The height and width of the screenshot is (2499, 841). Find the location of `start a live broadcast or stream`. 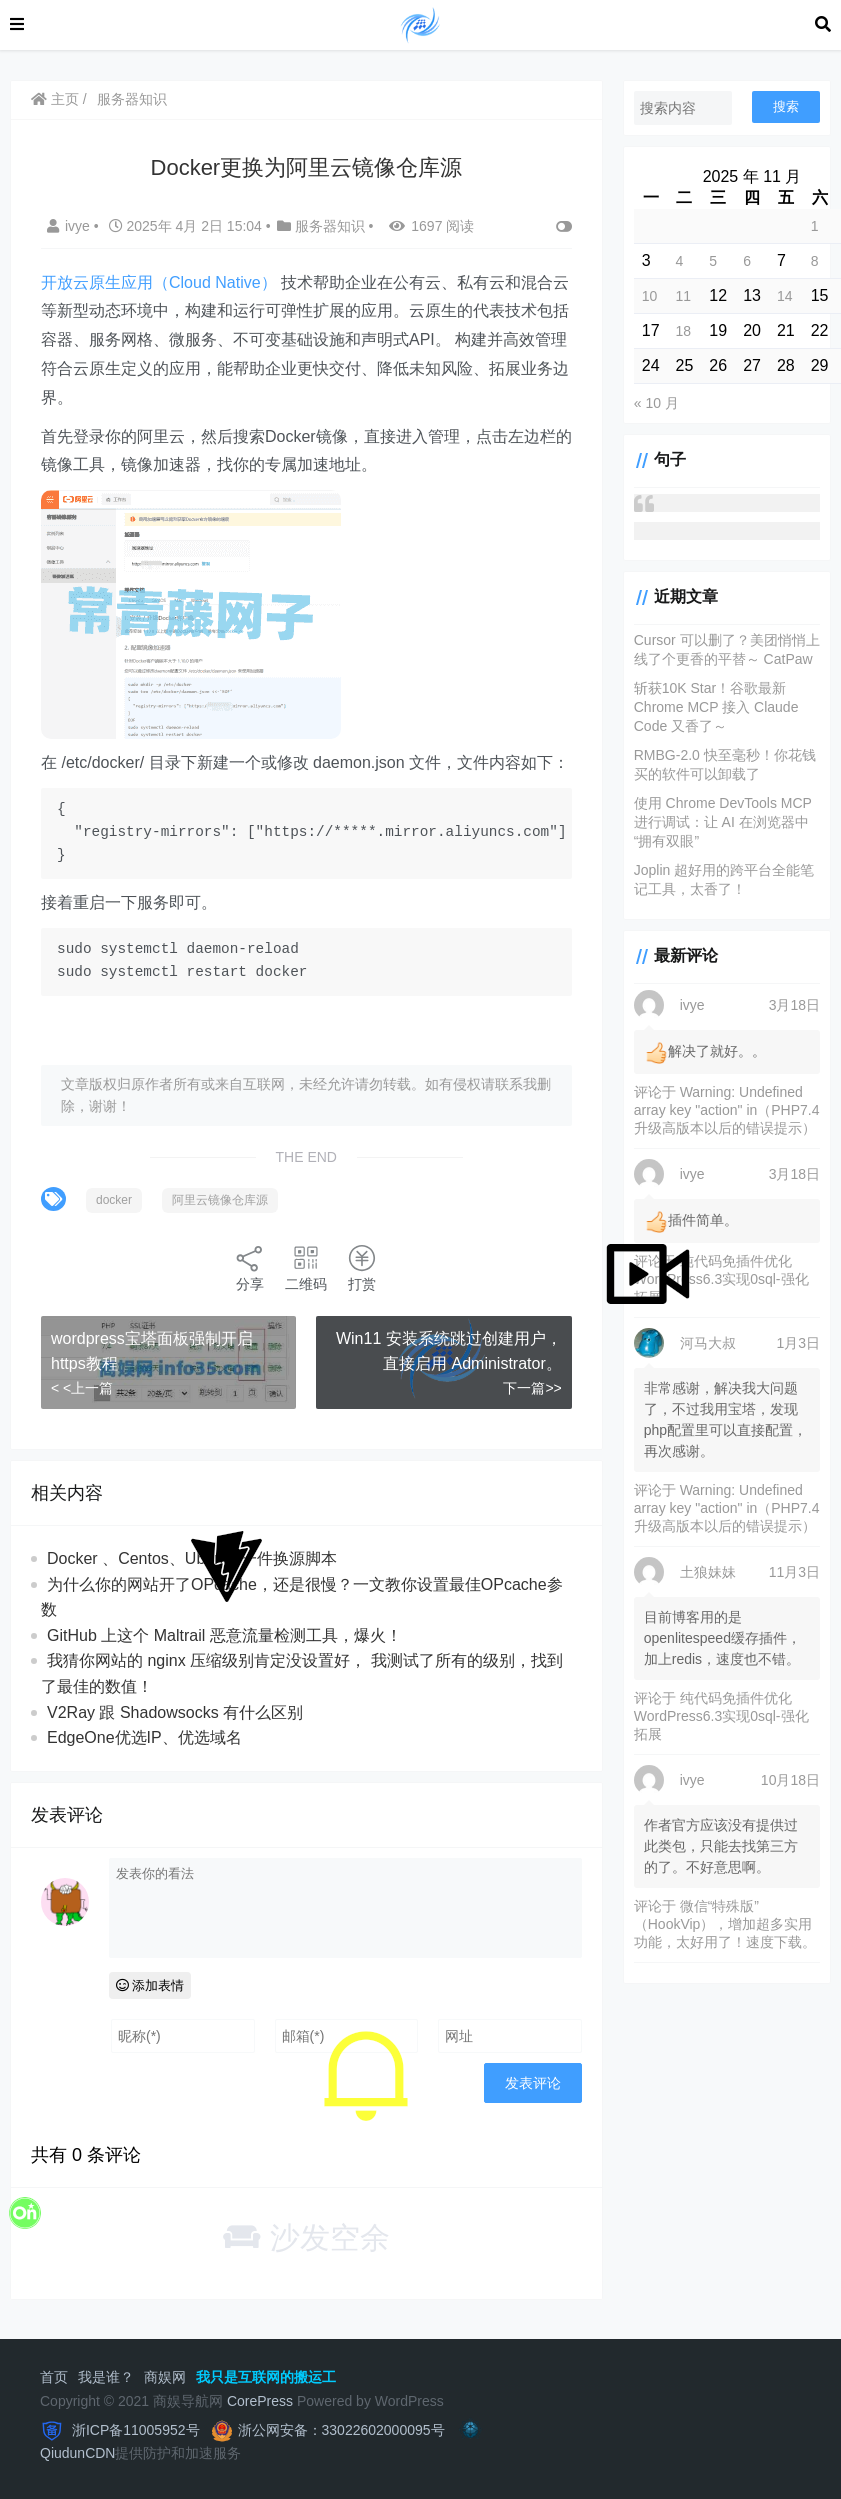

start a live broadcast or stream is located at coordinates (648, 1274).